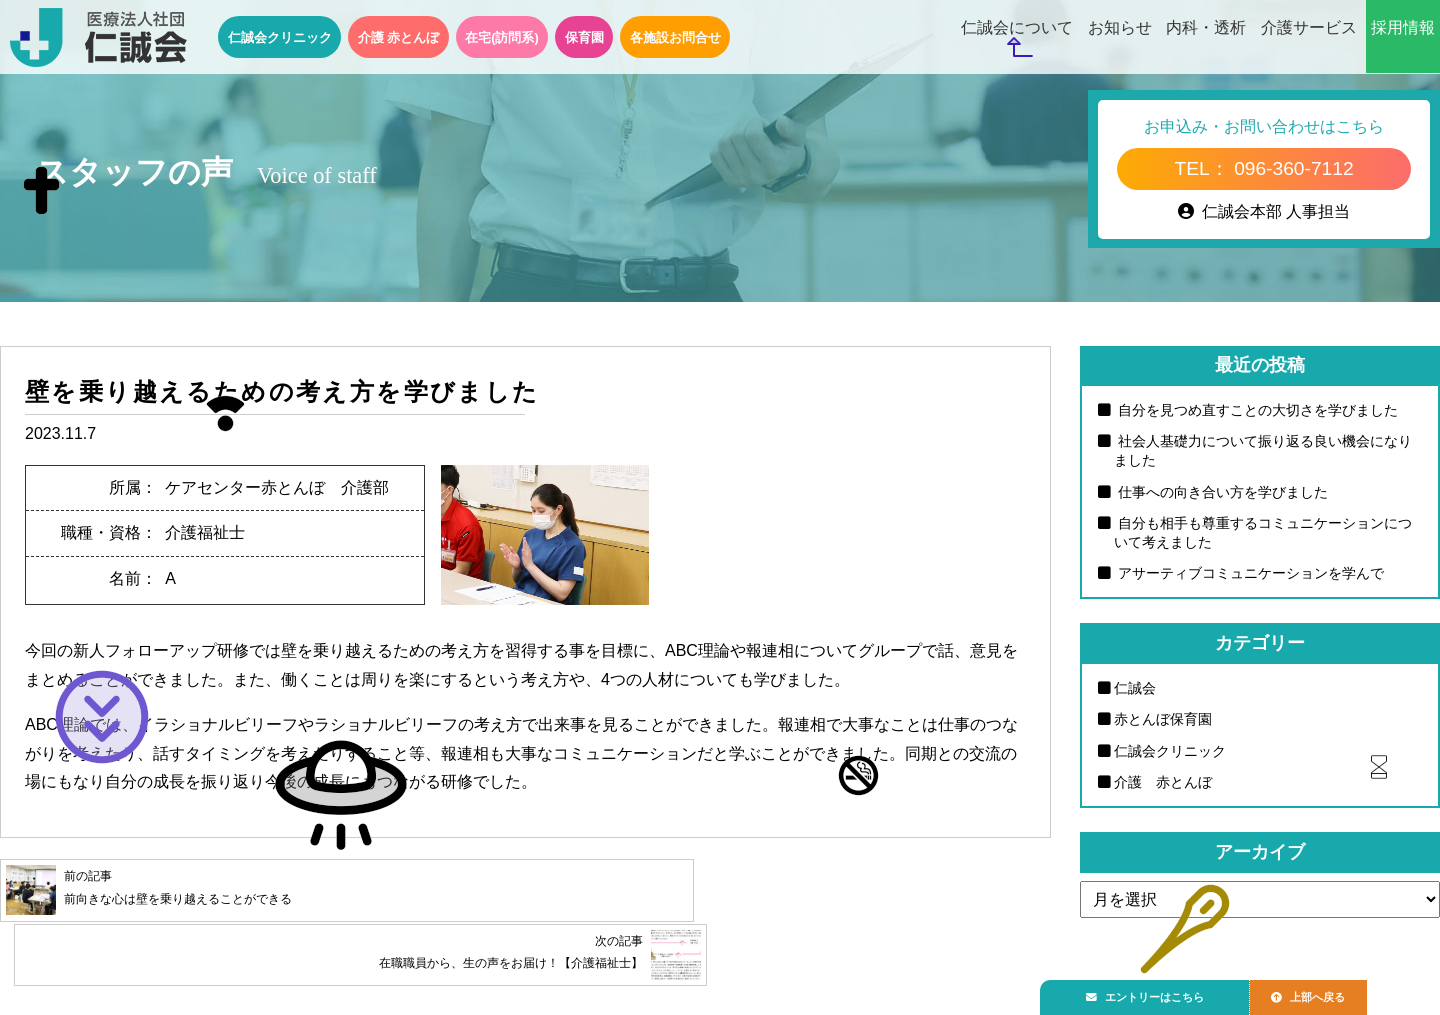 The height and width of the screenshot is (1015, 1440). What do you see at coordinates (1019, 48) in the screenshot?
I see `go back and return to top` at bounding box center [1019, 48].